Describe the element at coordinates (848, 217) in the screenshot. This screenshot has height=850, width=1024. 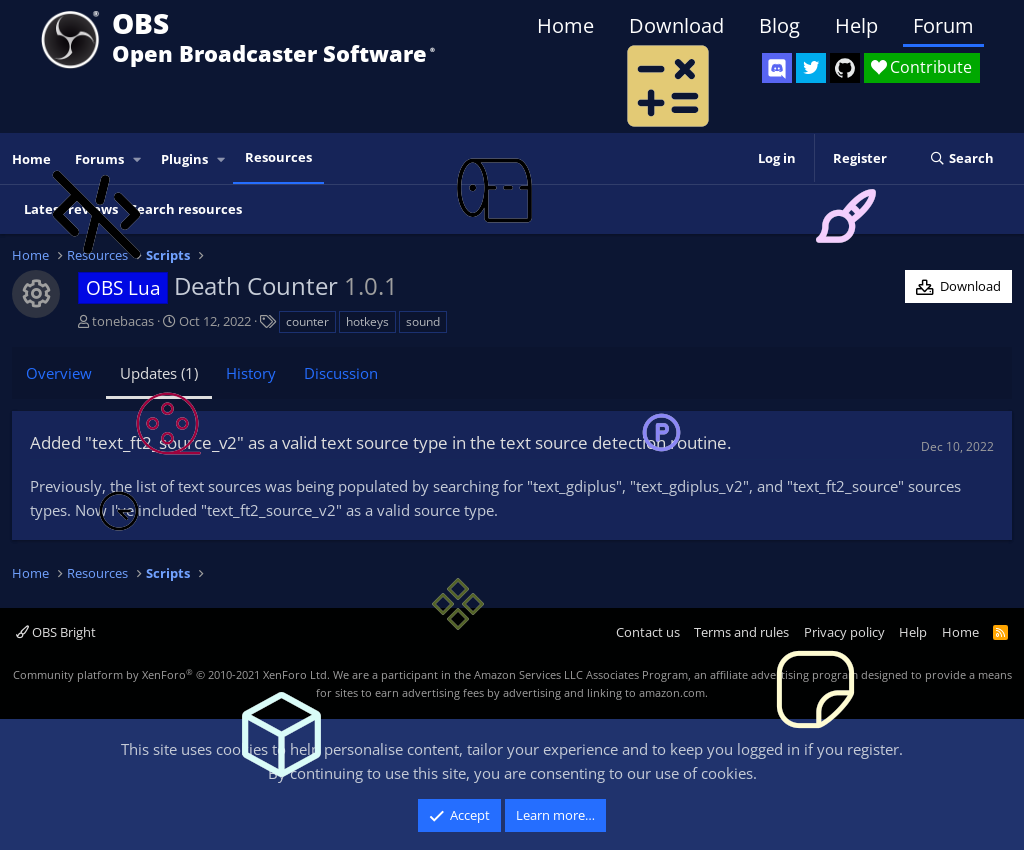
I see `access drawing or painting tools` at that location.